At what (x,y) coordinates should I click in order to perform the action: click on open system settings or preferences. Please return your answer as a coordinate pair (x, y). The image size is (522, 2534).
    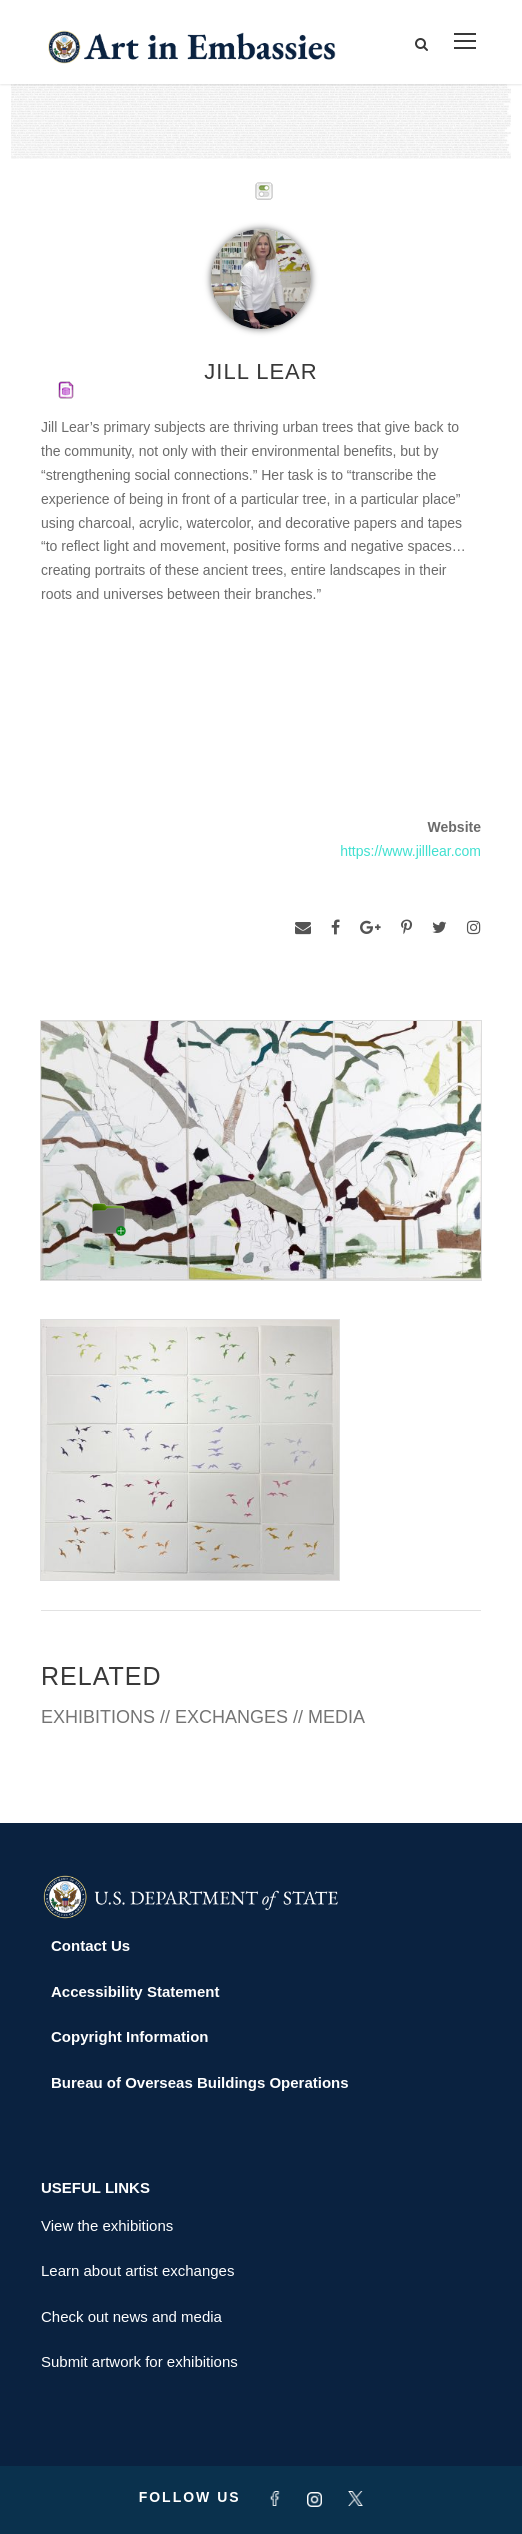
    Looking at the image, I should click on (264, 191).